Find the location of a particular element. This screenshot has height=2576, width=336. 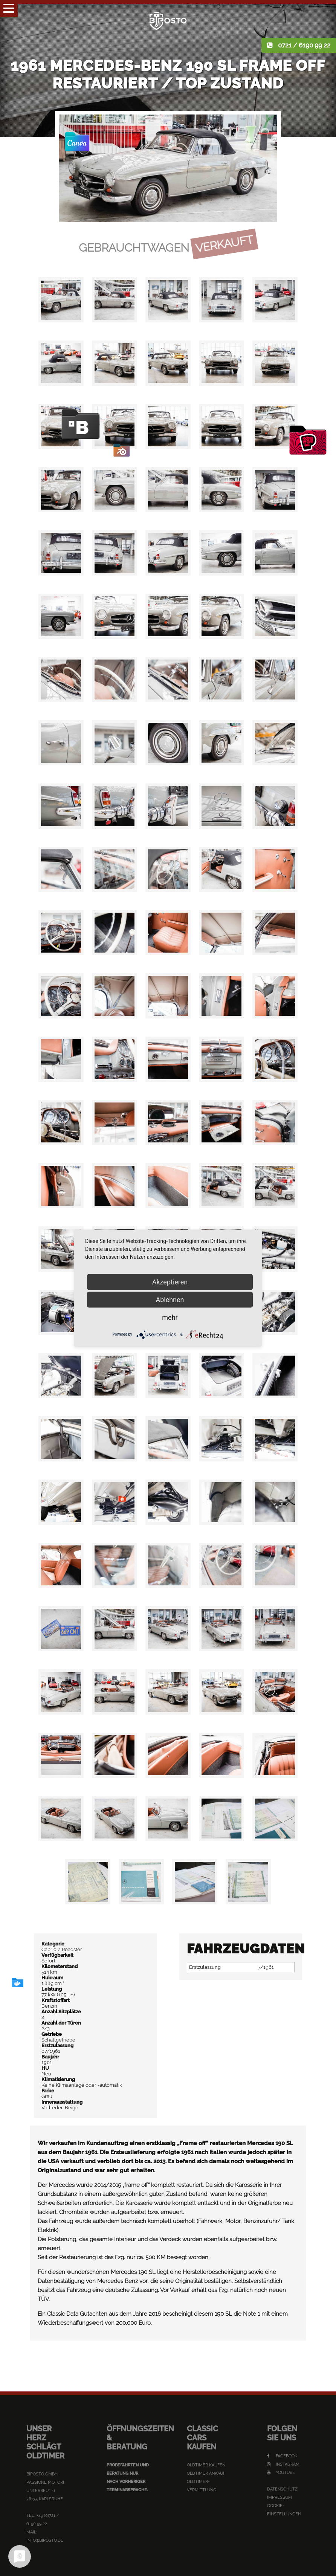

open folder containing rust programming projects is located at coordinates (122, 1499).